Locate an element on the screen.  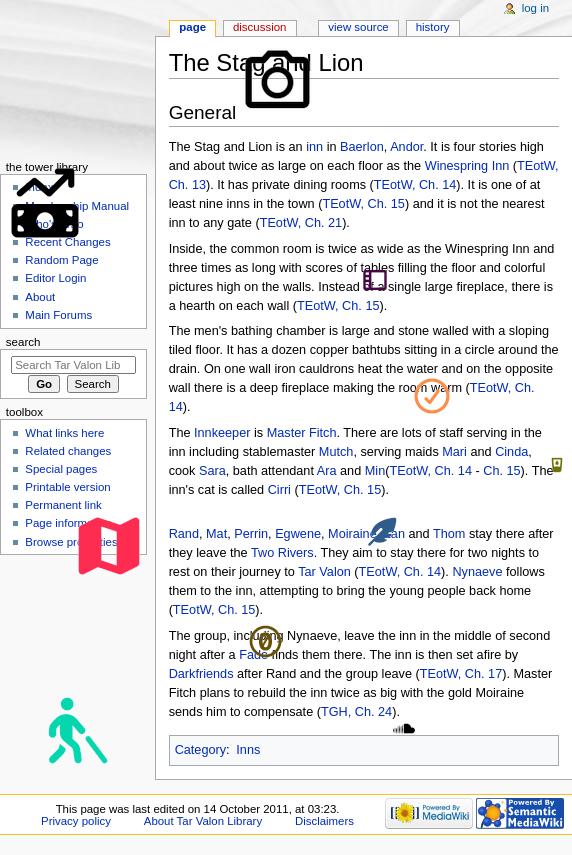
compose a new message or note is located at coordinates (382, 532).